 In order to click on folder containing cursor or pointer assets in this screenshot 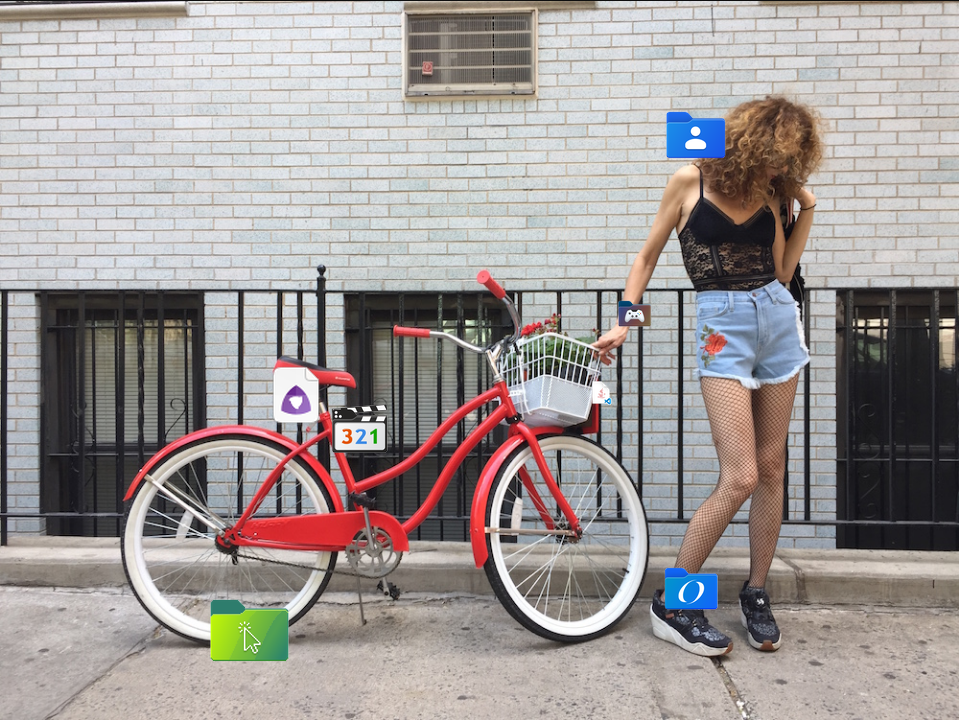, I will do `click(249, 632)`.